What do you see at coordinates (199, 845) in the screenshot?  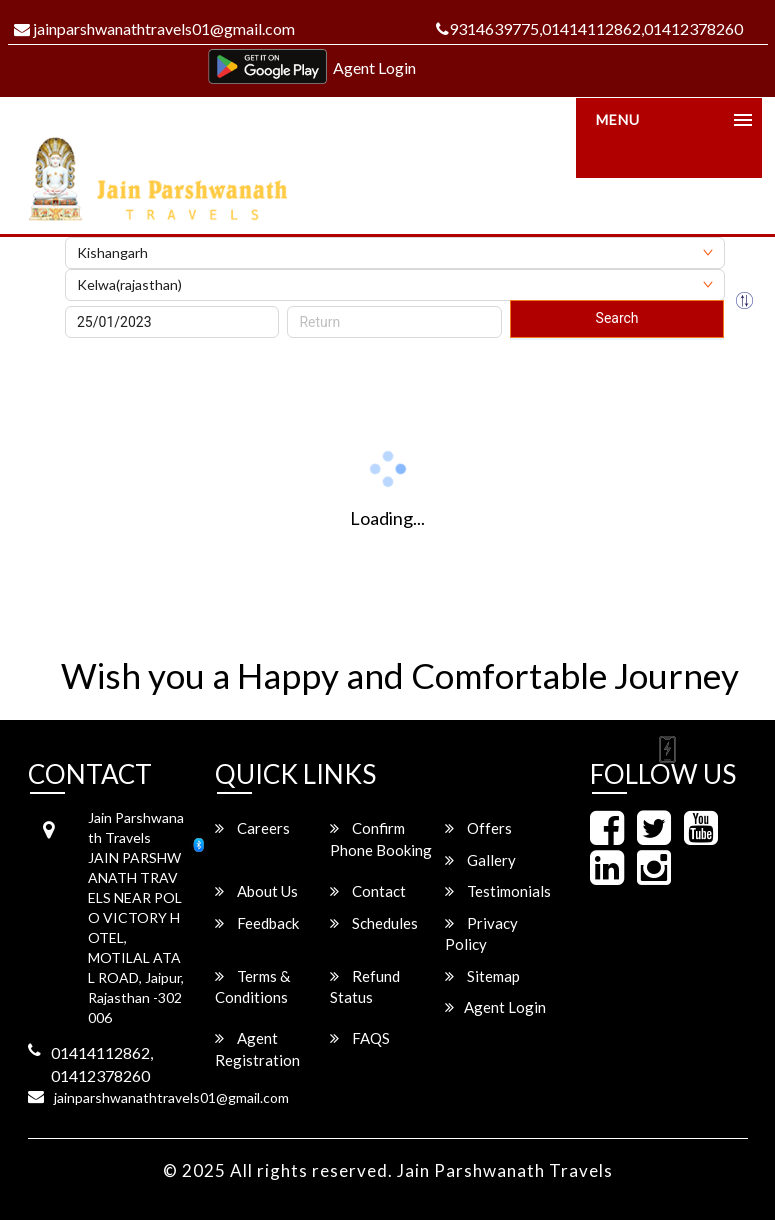 I see `manage bluetooth connections and devices` at bounding box center [199, 845].